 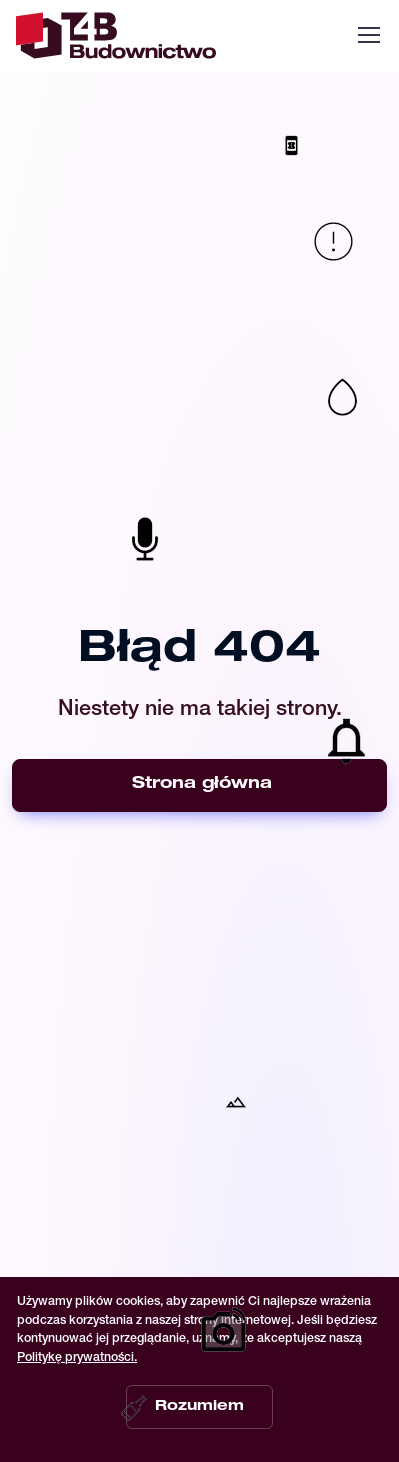 What do you see at coordinates (133, 1408) in the screenshot?
I see `browse beer or beverage options` at bounding box center [133, 1408].